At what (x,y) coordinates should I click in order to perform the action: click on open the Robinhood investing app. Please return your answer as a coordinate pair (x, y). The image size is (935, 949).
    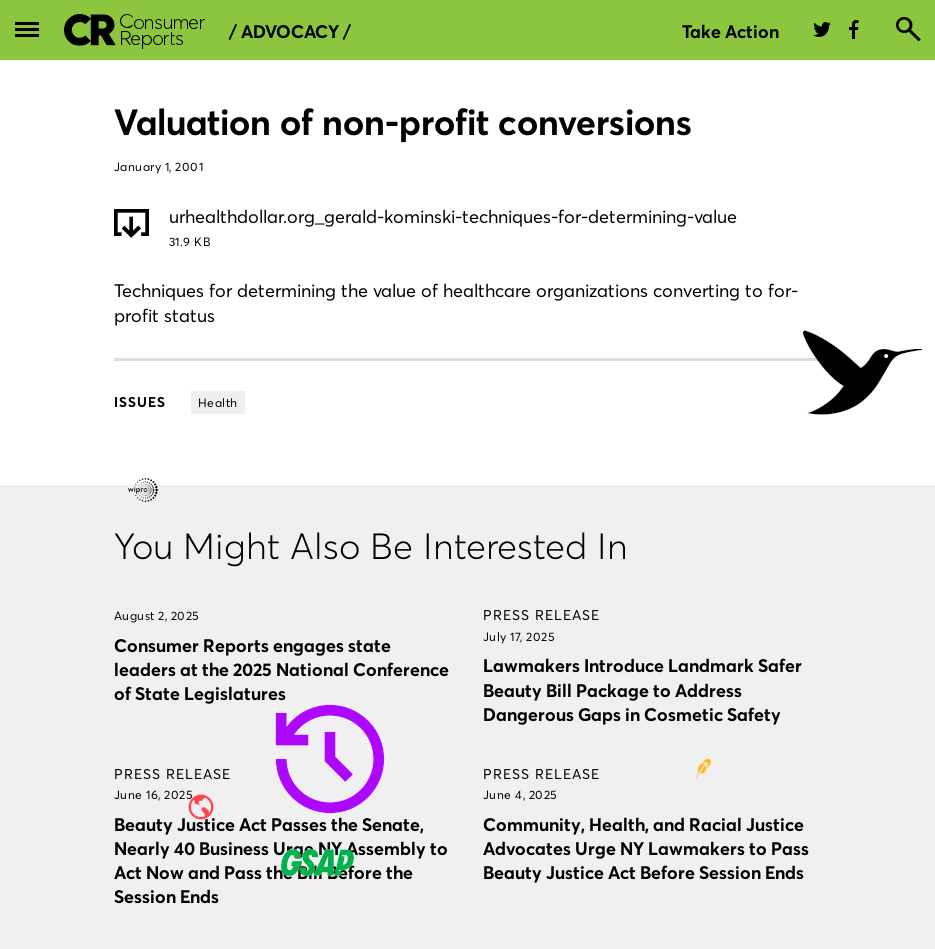
    Looking at the image, I should click on (703, 768).